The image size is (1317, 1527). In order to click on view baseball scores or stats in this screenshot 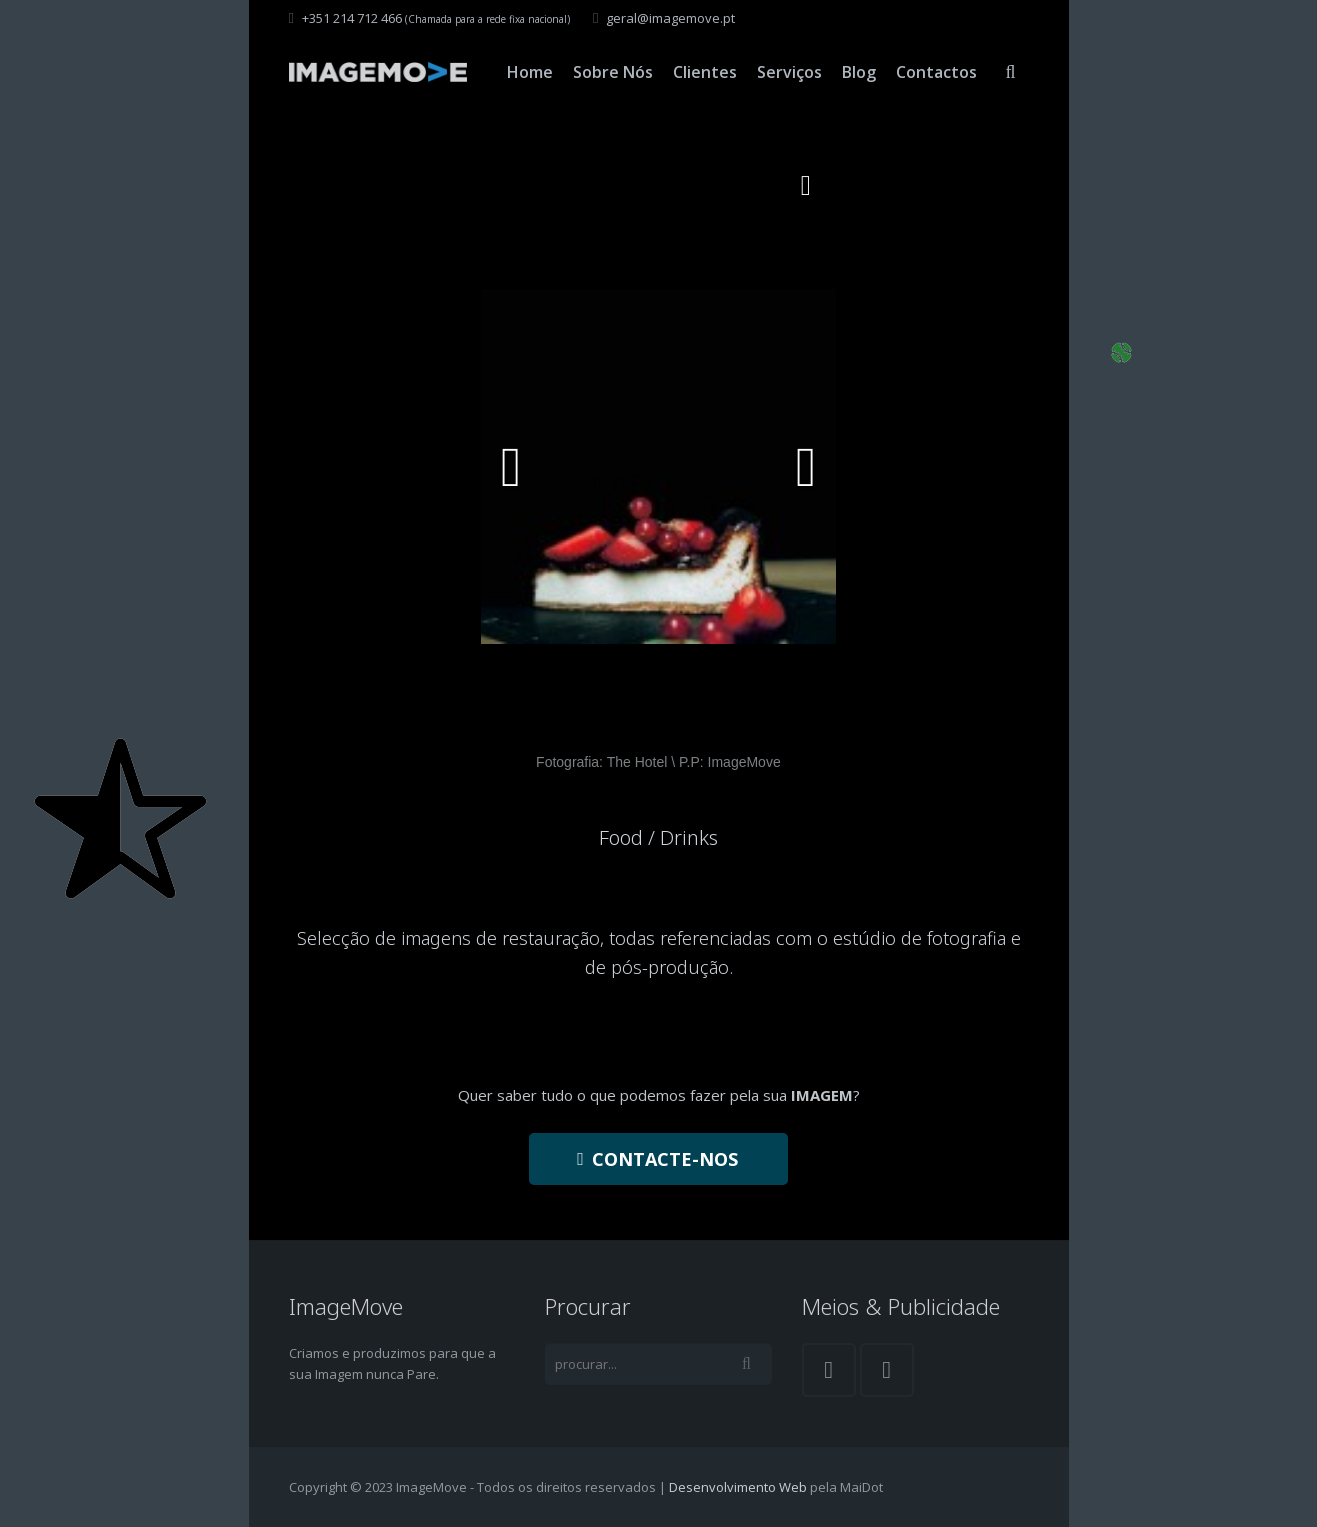, I will do `click(1121, 352)`.